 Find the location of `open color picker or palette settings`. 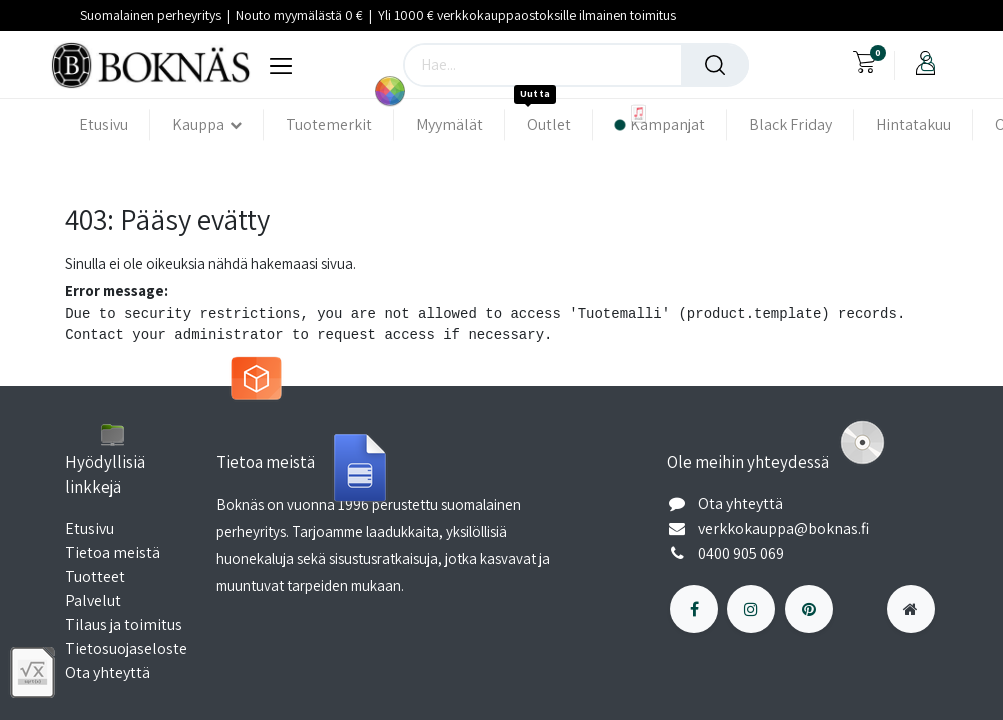

open color picker or palette settings is located at coordinates (390, 91).